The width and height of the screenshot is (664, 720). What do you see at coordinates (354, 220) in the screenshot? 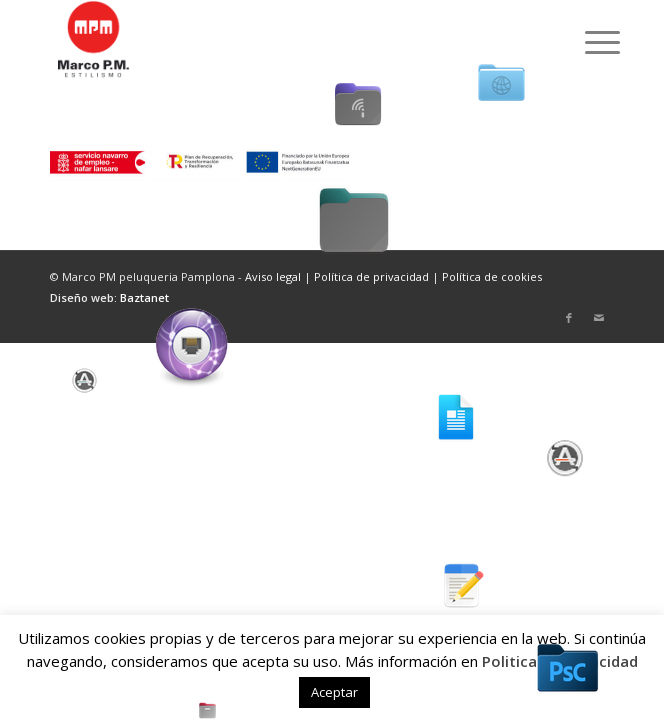
I see `open folder to view contents` at bounding box center [354, 220].